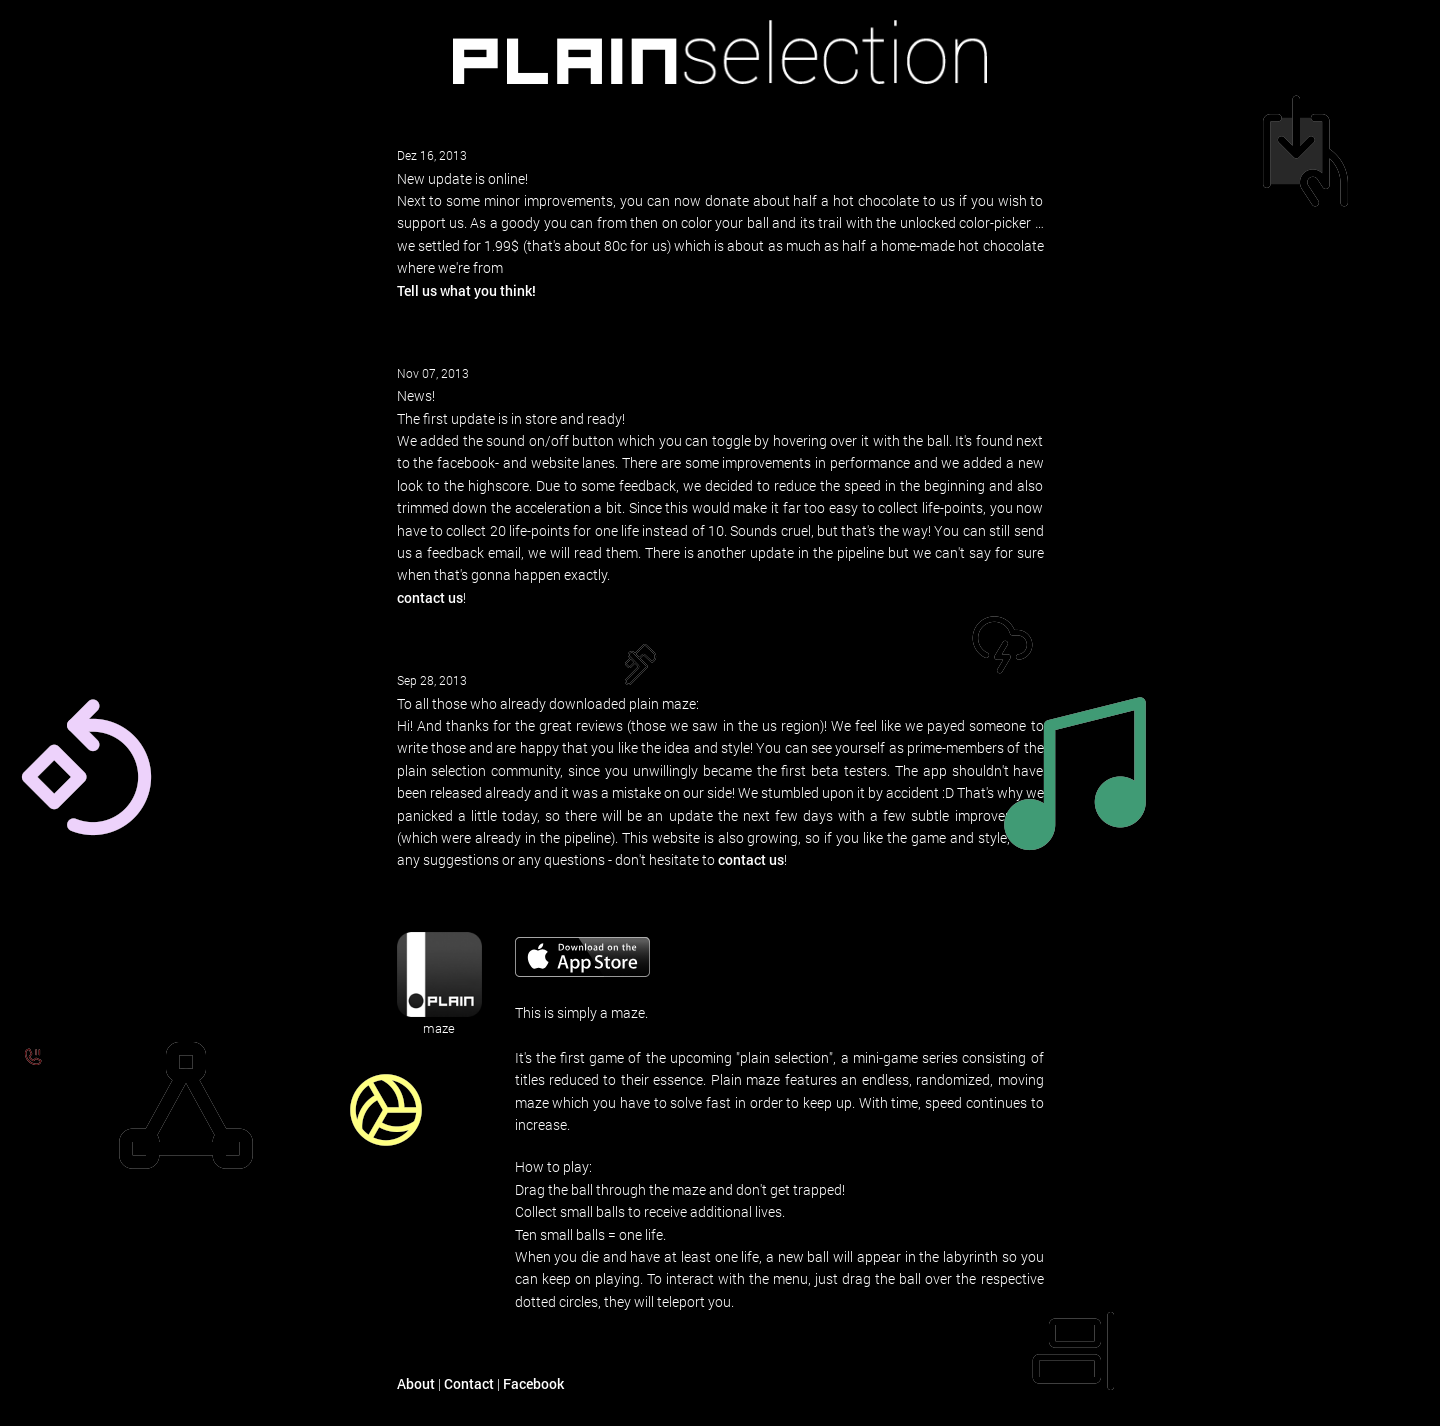 Image resolution: width=1440 pixels, height=1426 pixels. What do you see at coordinates (1300, 151) in the screenshot?
I see `withdraw cash or funds` at bounding box center [1300, 151].